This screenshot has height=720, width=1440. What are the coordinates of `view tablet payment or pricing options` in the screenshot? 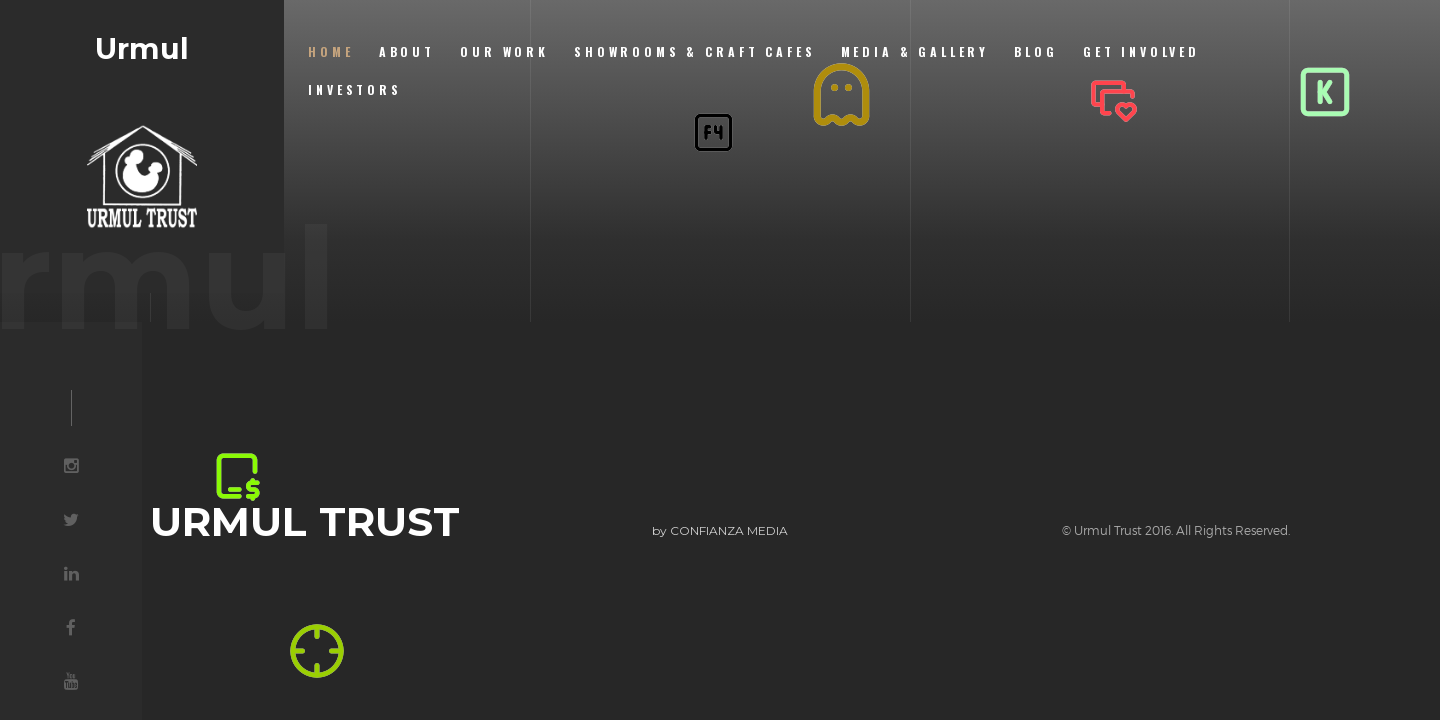 It's located at (237, 476).